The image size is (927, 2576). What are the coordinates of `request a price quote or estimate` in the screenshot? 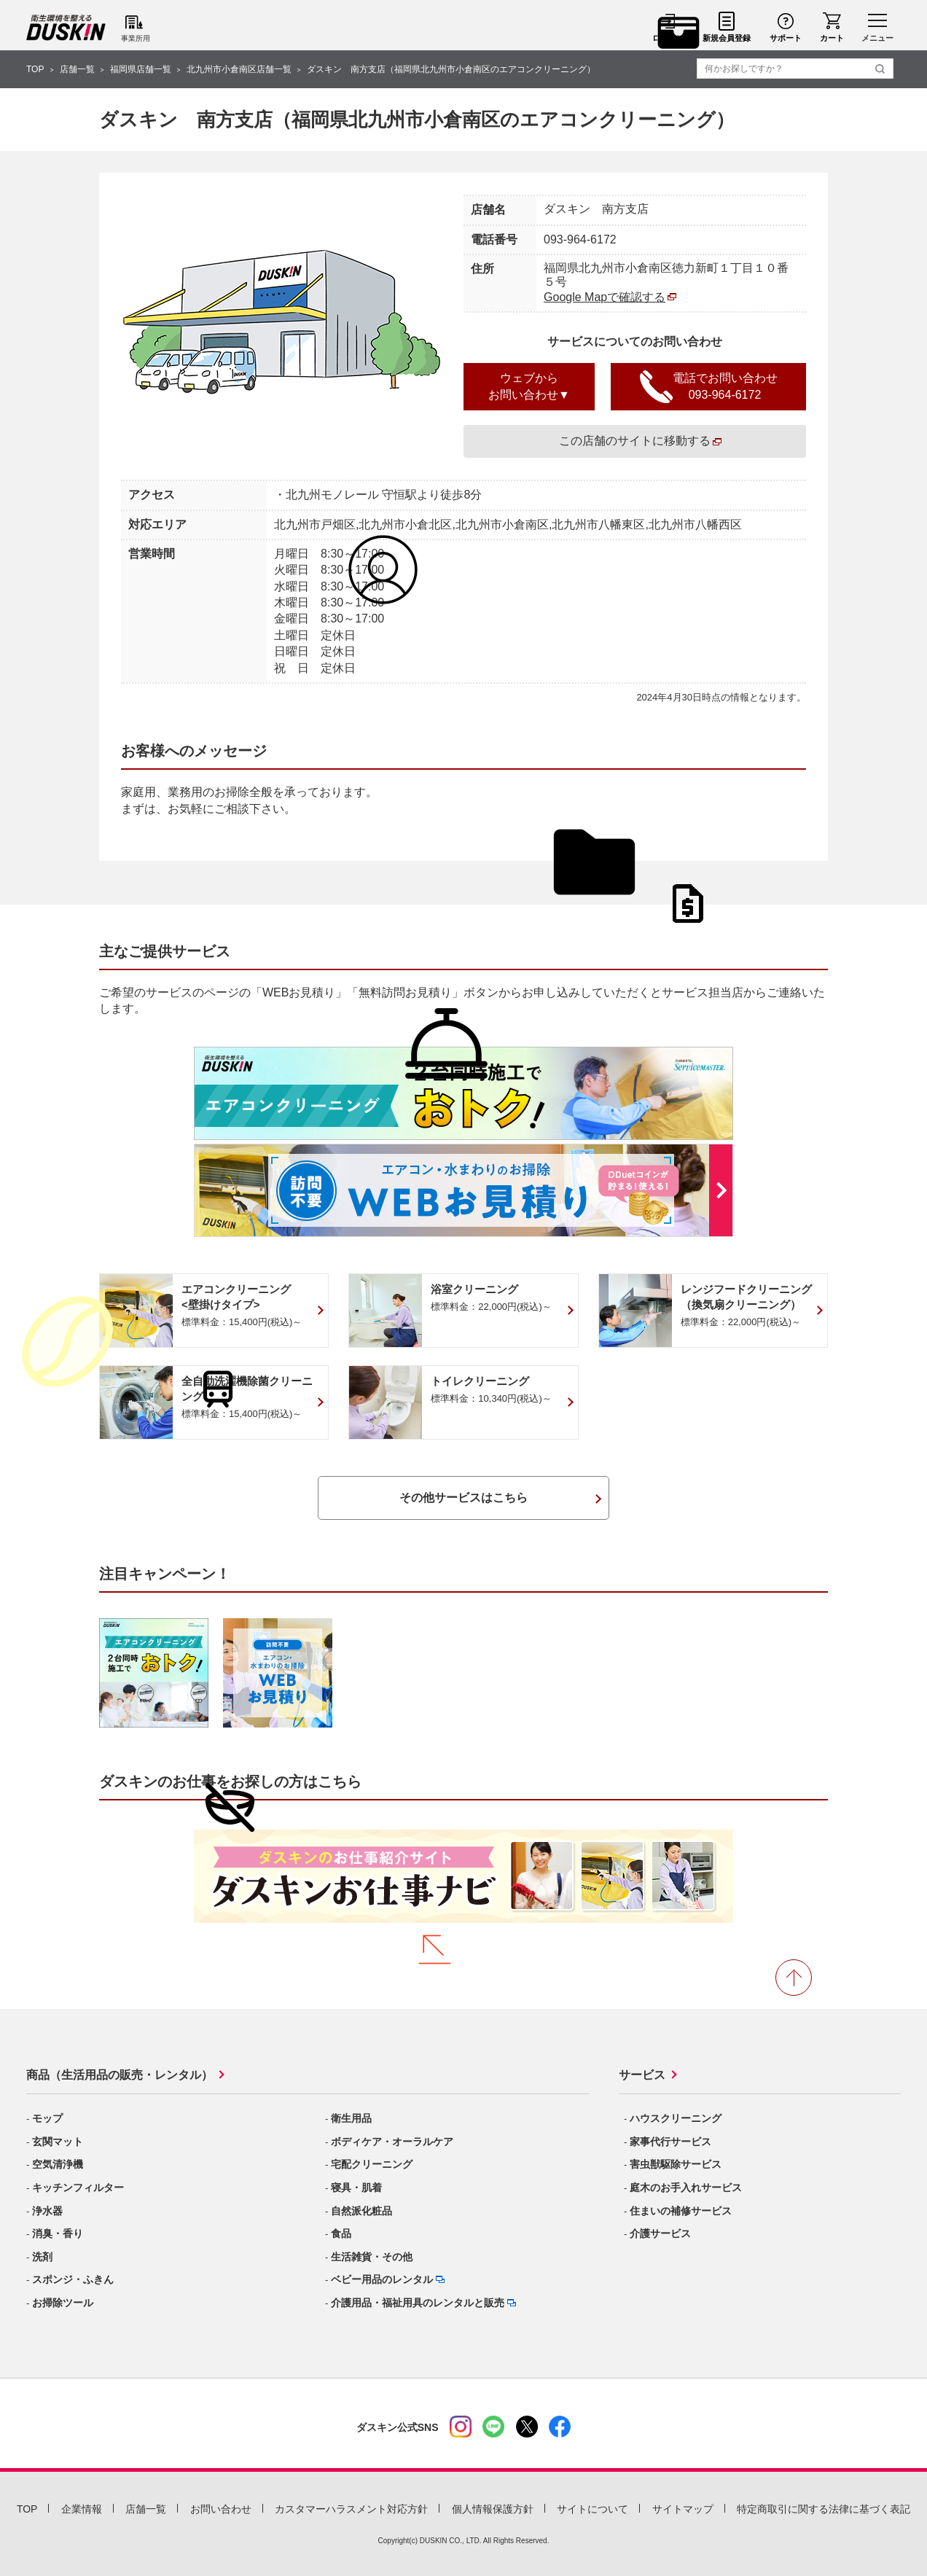 It's located at (687, 903).